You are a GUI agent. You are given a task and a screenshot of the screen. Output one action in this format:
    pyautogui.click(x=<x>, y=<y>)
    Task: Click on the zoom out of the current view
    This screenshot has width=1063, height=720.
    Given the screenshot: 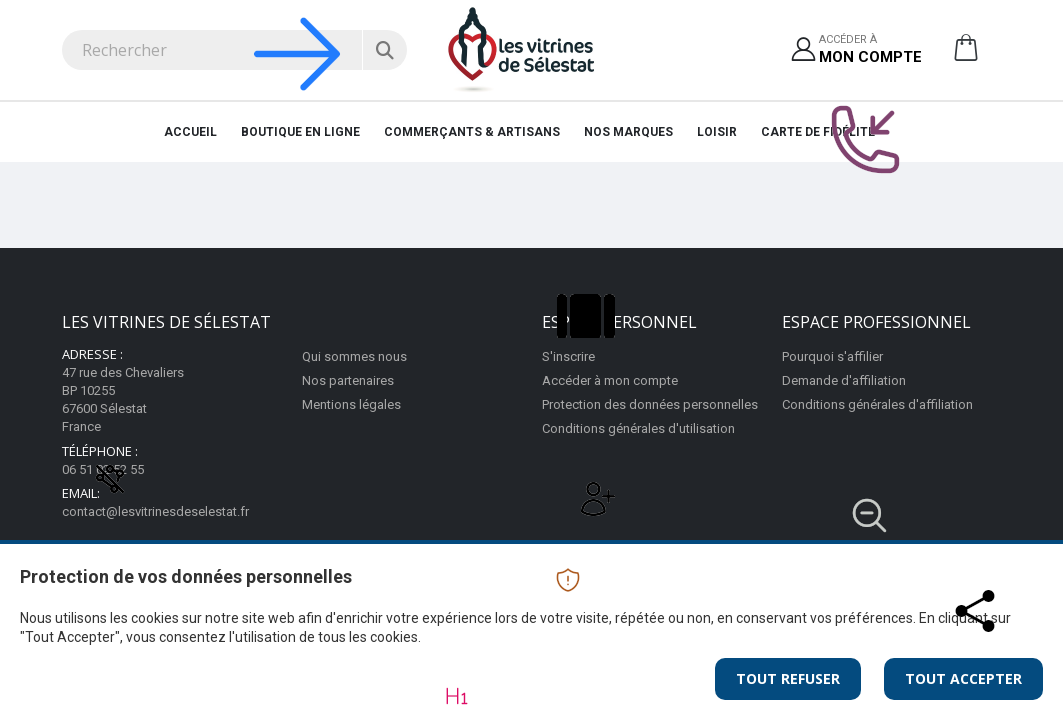 What is the action you would take?
    pyautogui.click(x=869, y=515)
    